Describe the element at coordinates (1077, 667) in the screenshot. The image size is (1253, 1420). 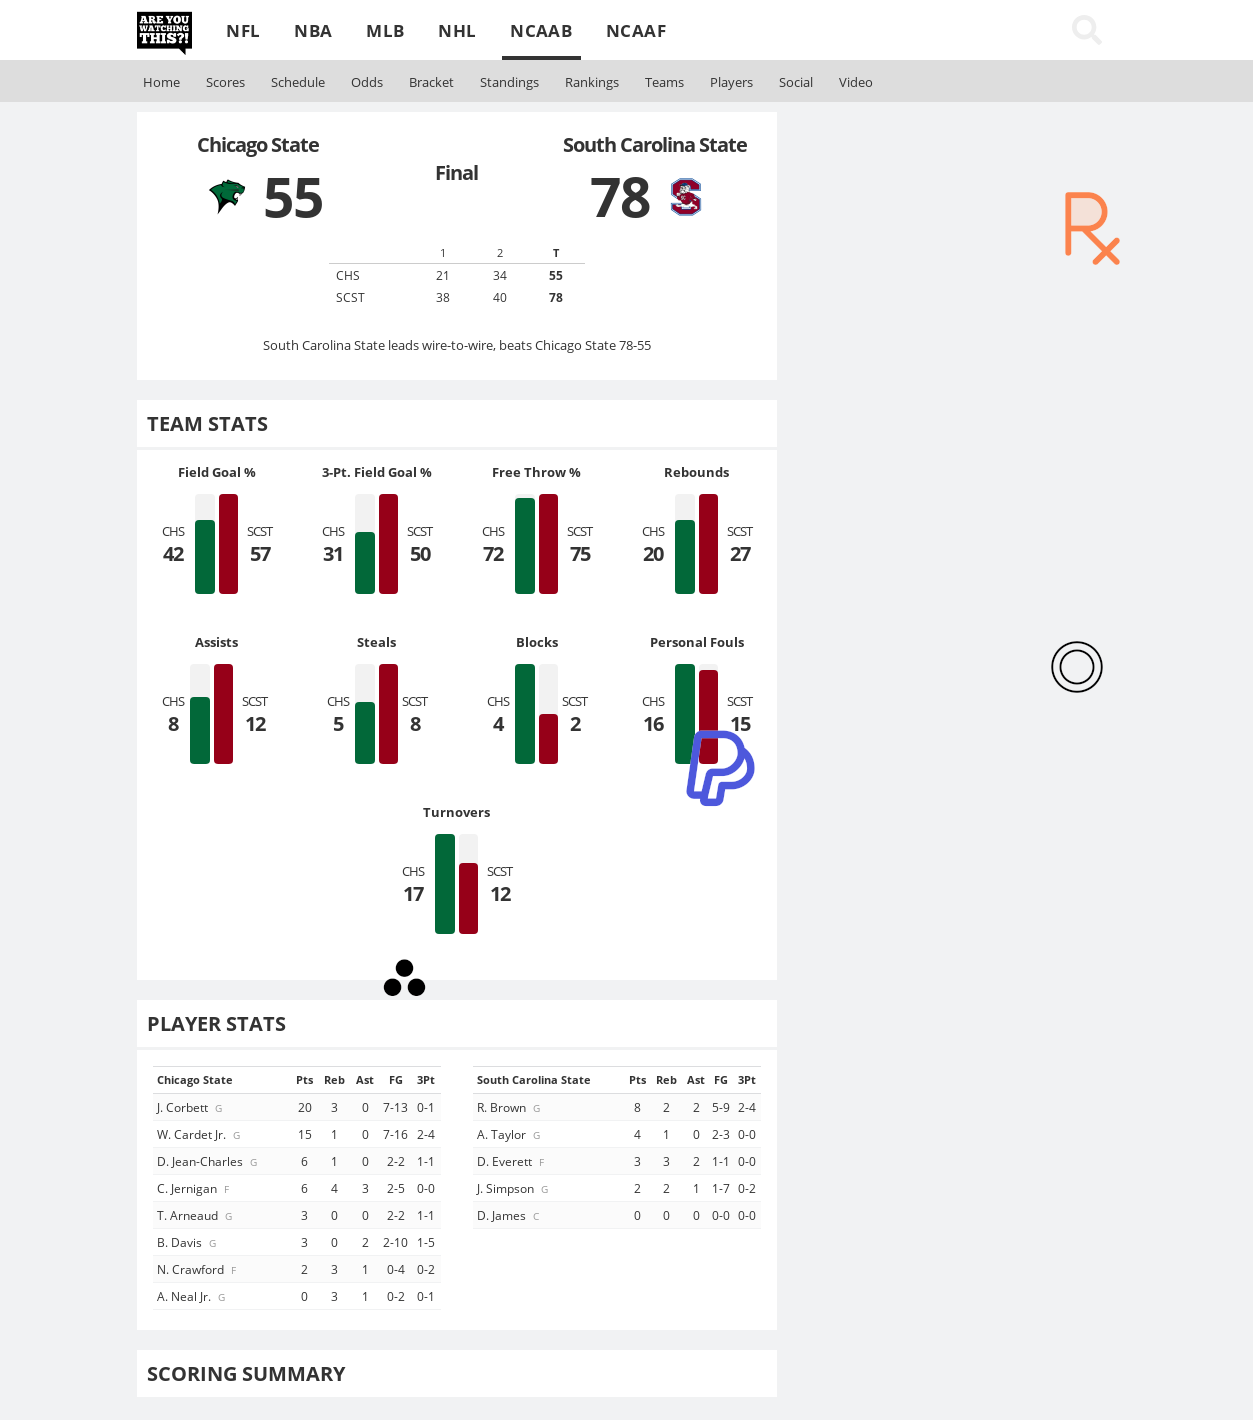
I see `start recording audio or video` at that location.